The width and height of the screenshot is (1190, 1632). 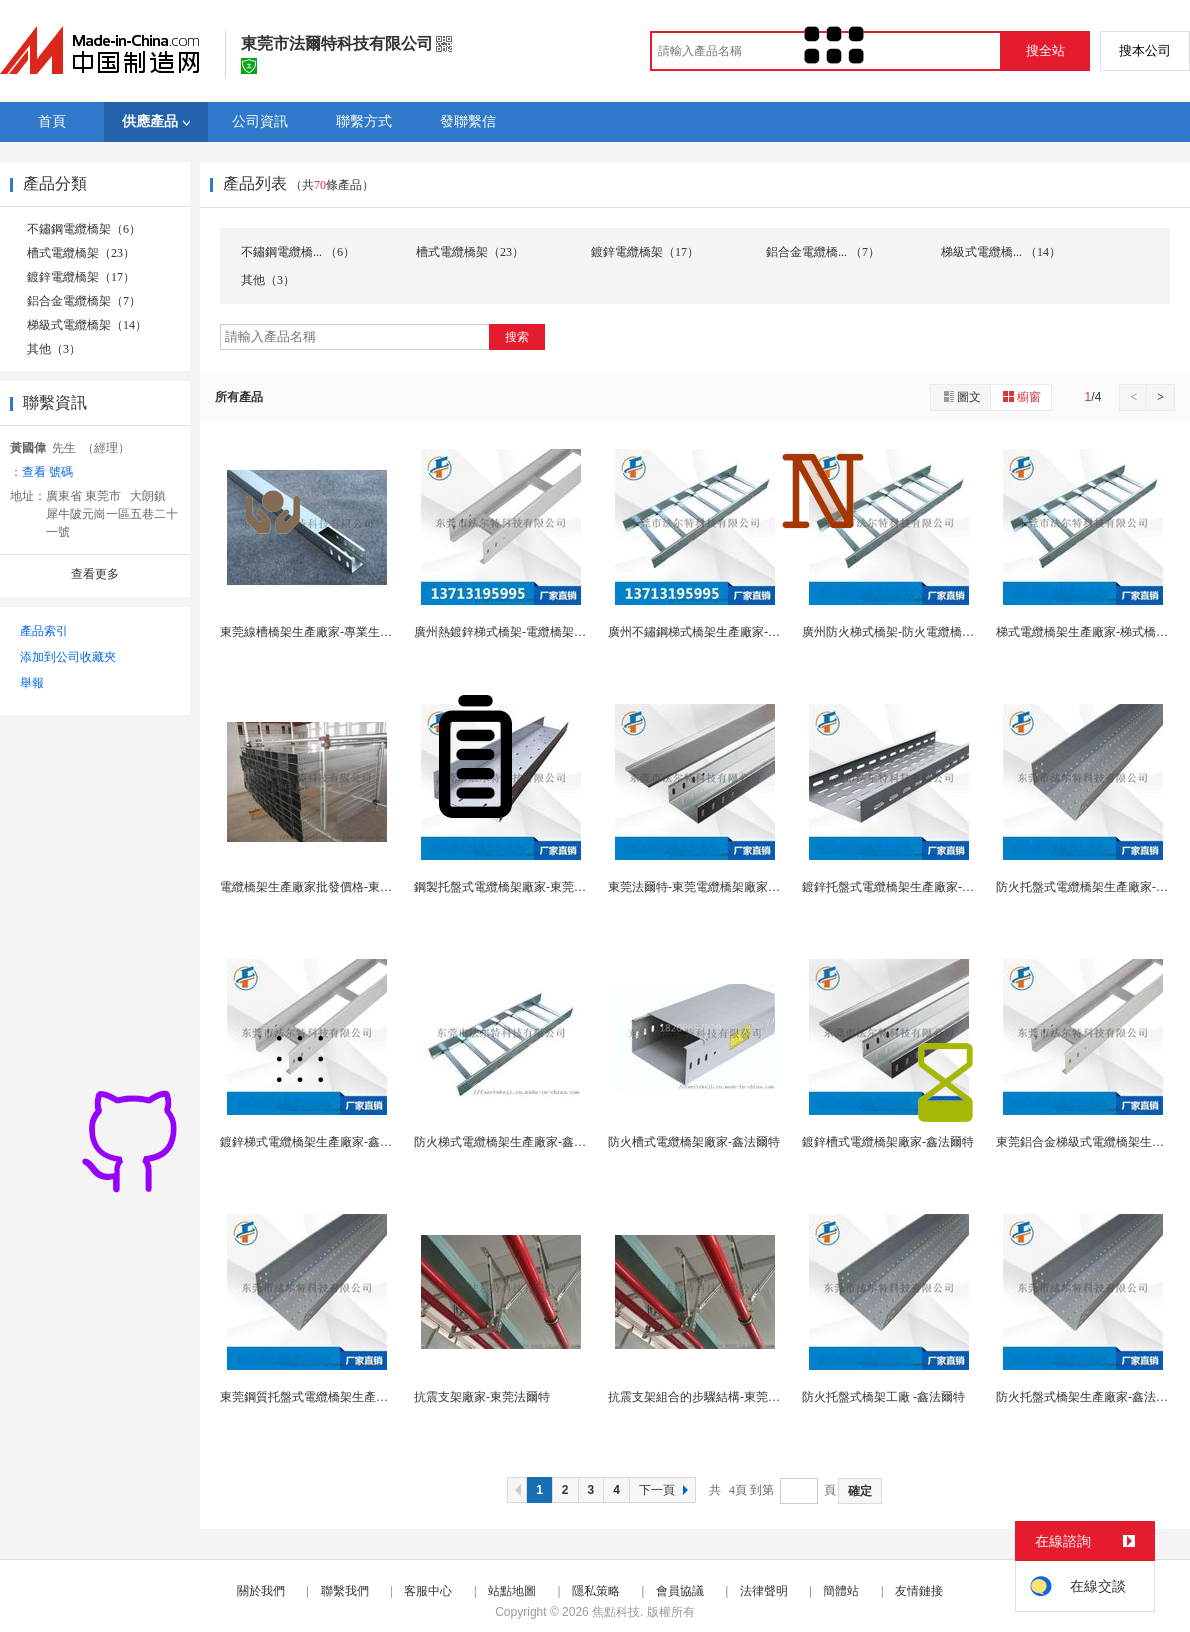 What do you see at coordinates (834, 45) in the screenshot?
I see `switch to grid view layout` at bounding box center [834, 45].